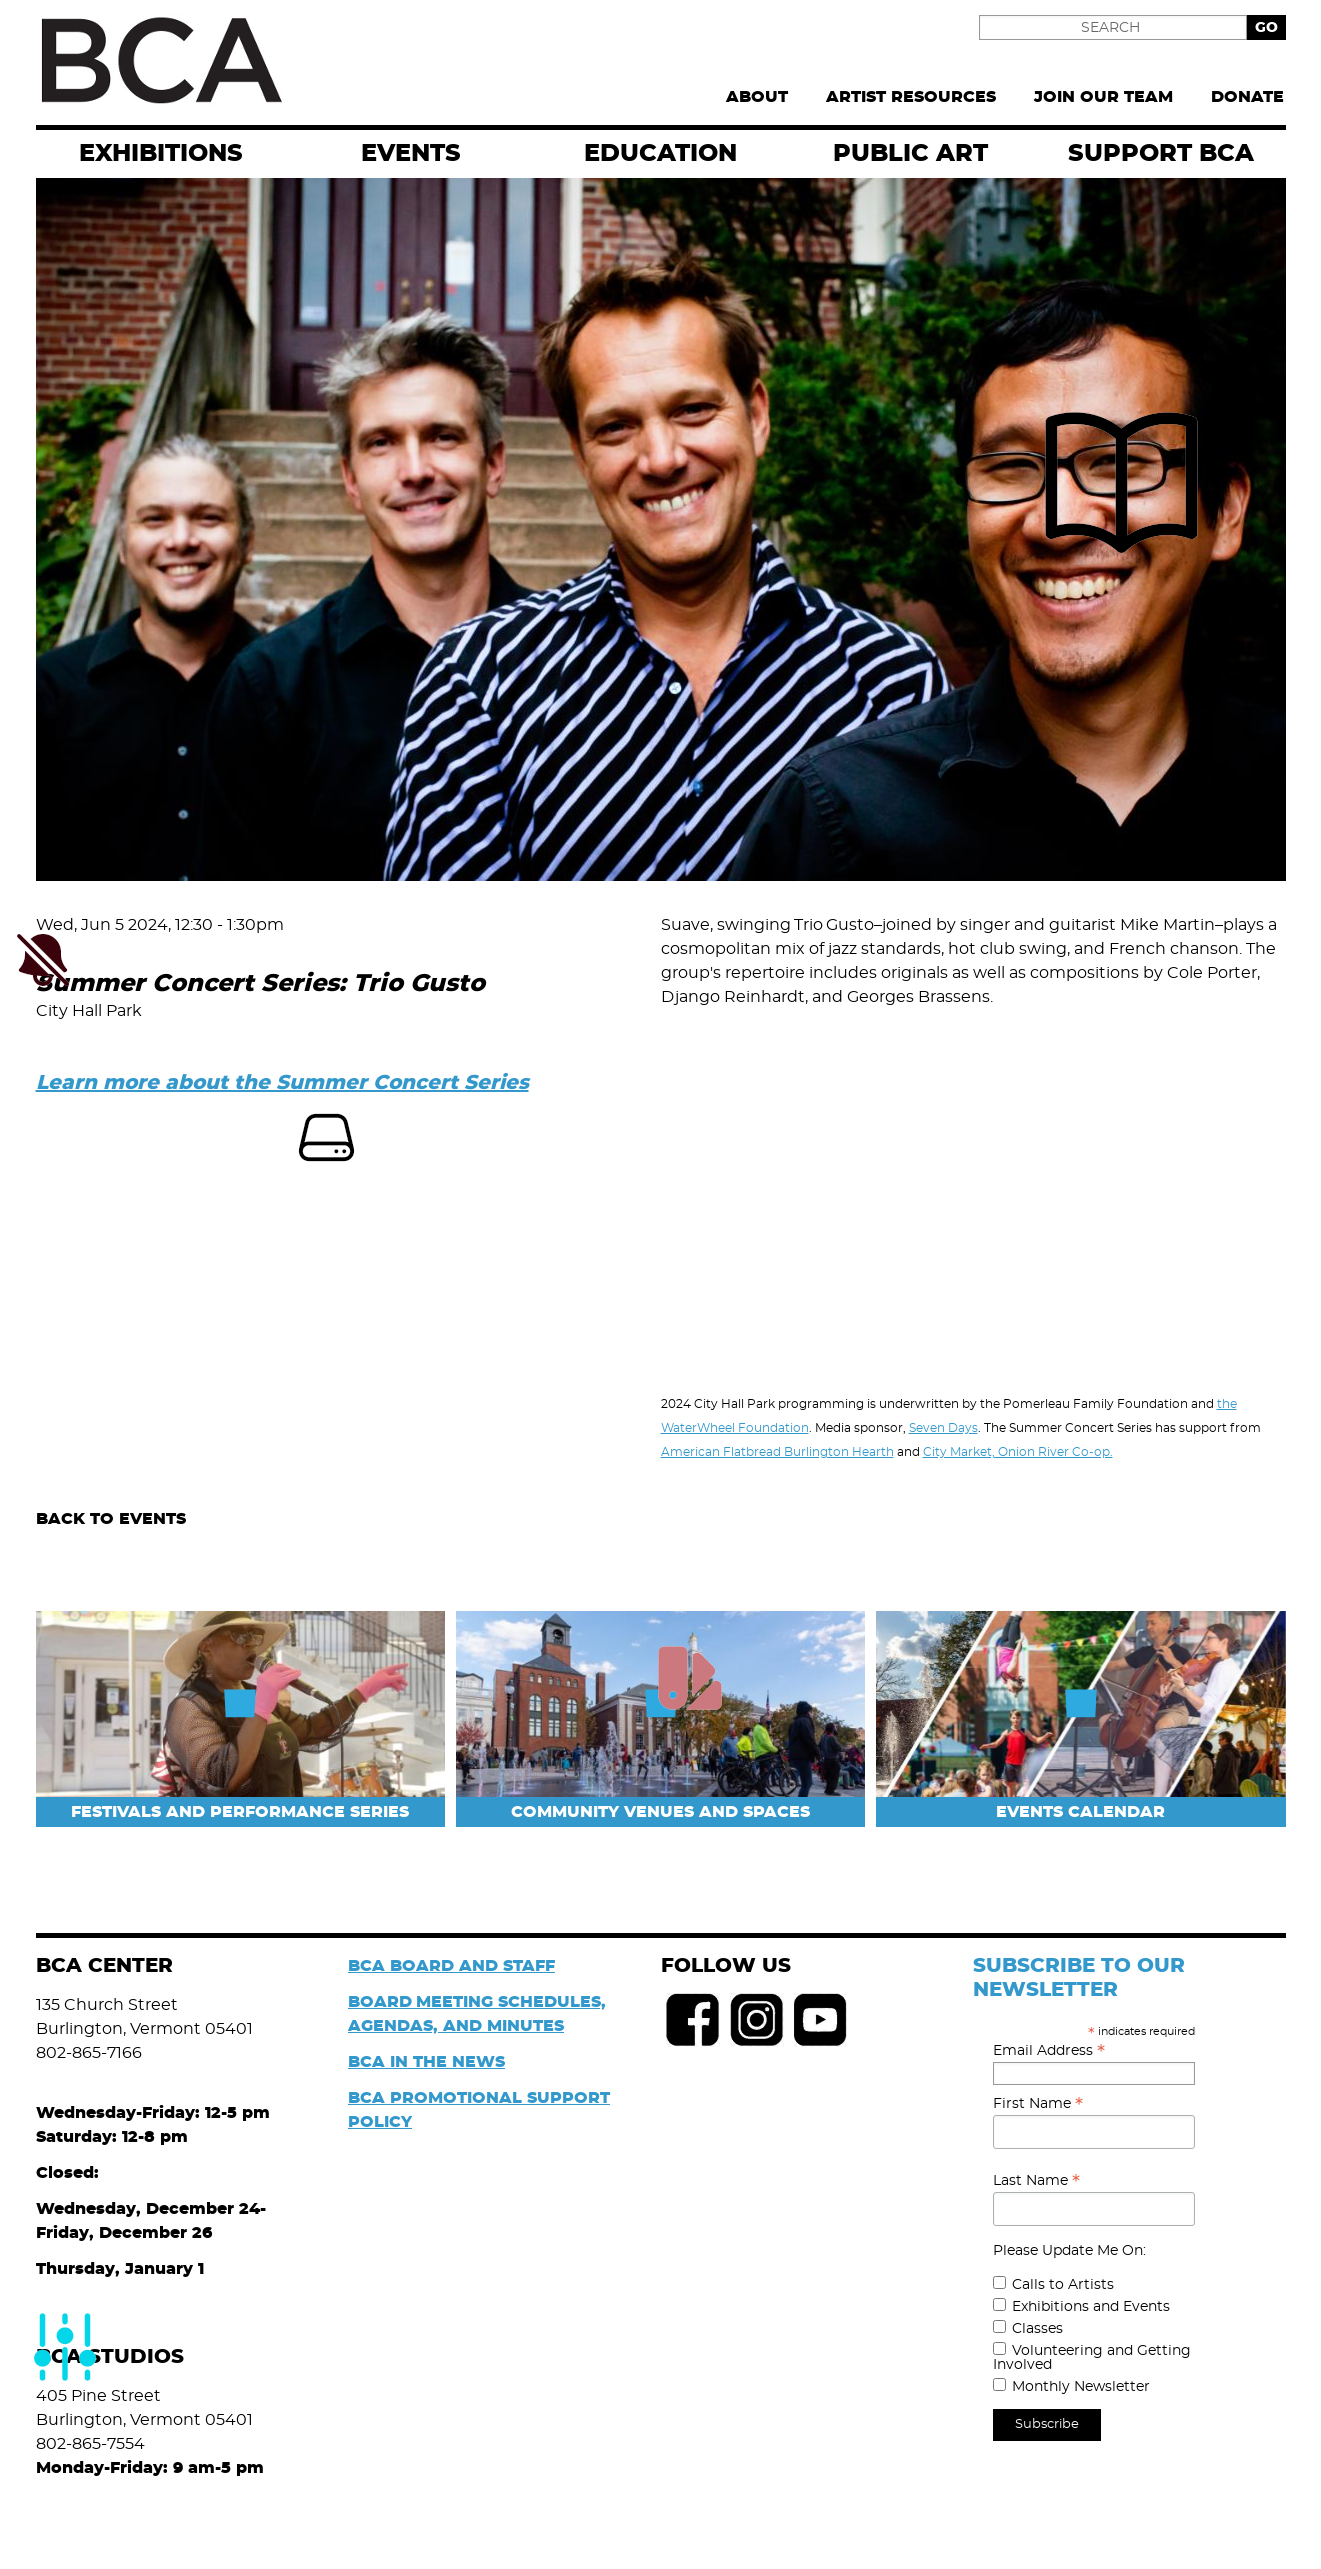 This screenshot has width=1321, height=2569. What do you see at coordinates (1121, 482) in the screenshot?
I see `open reading mode or e-reader` at bounding box center [1121, 482].